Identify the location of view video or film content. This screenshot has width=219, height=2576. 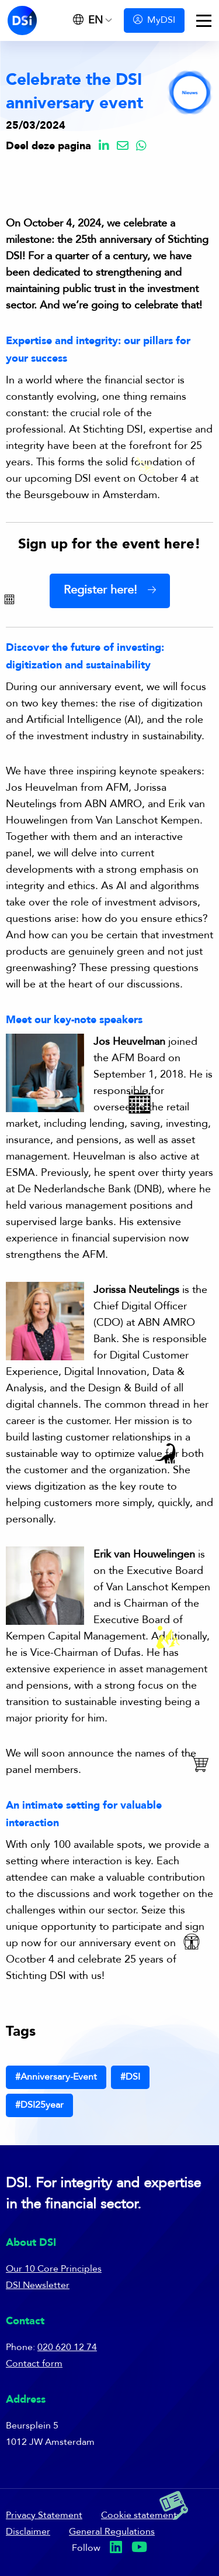
(9, 599).